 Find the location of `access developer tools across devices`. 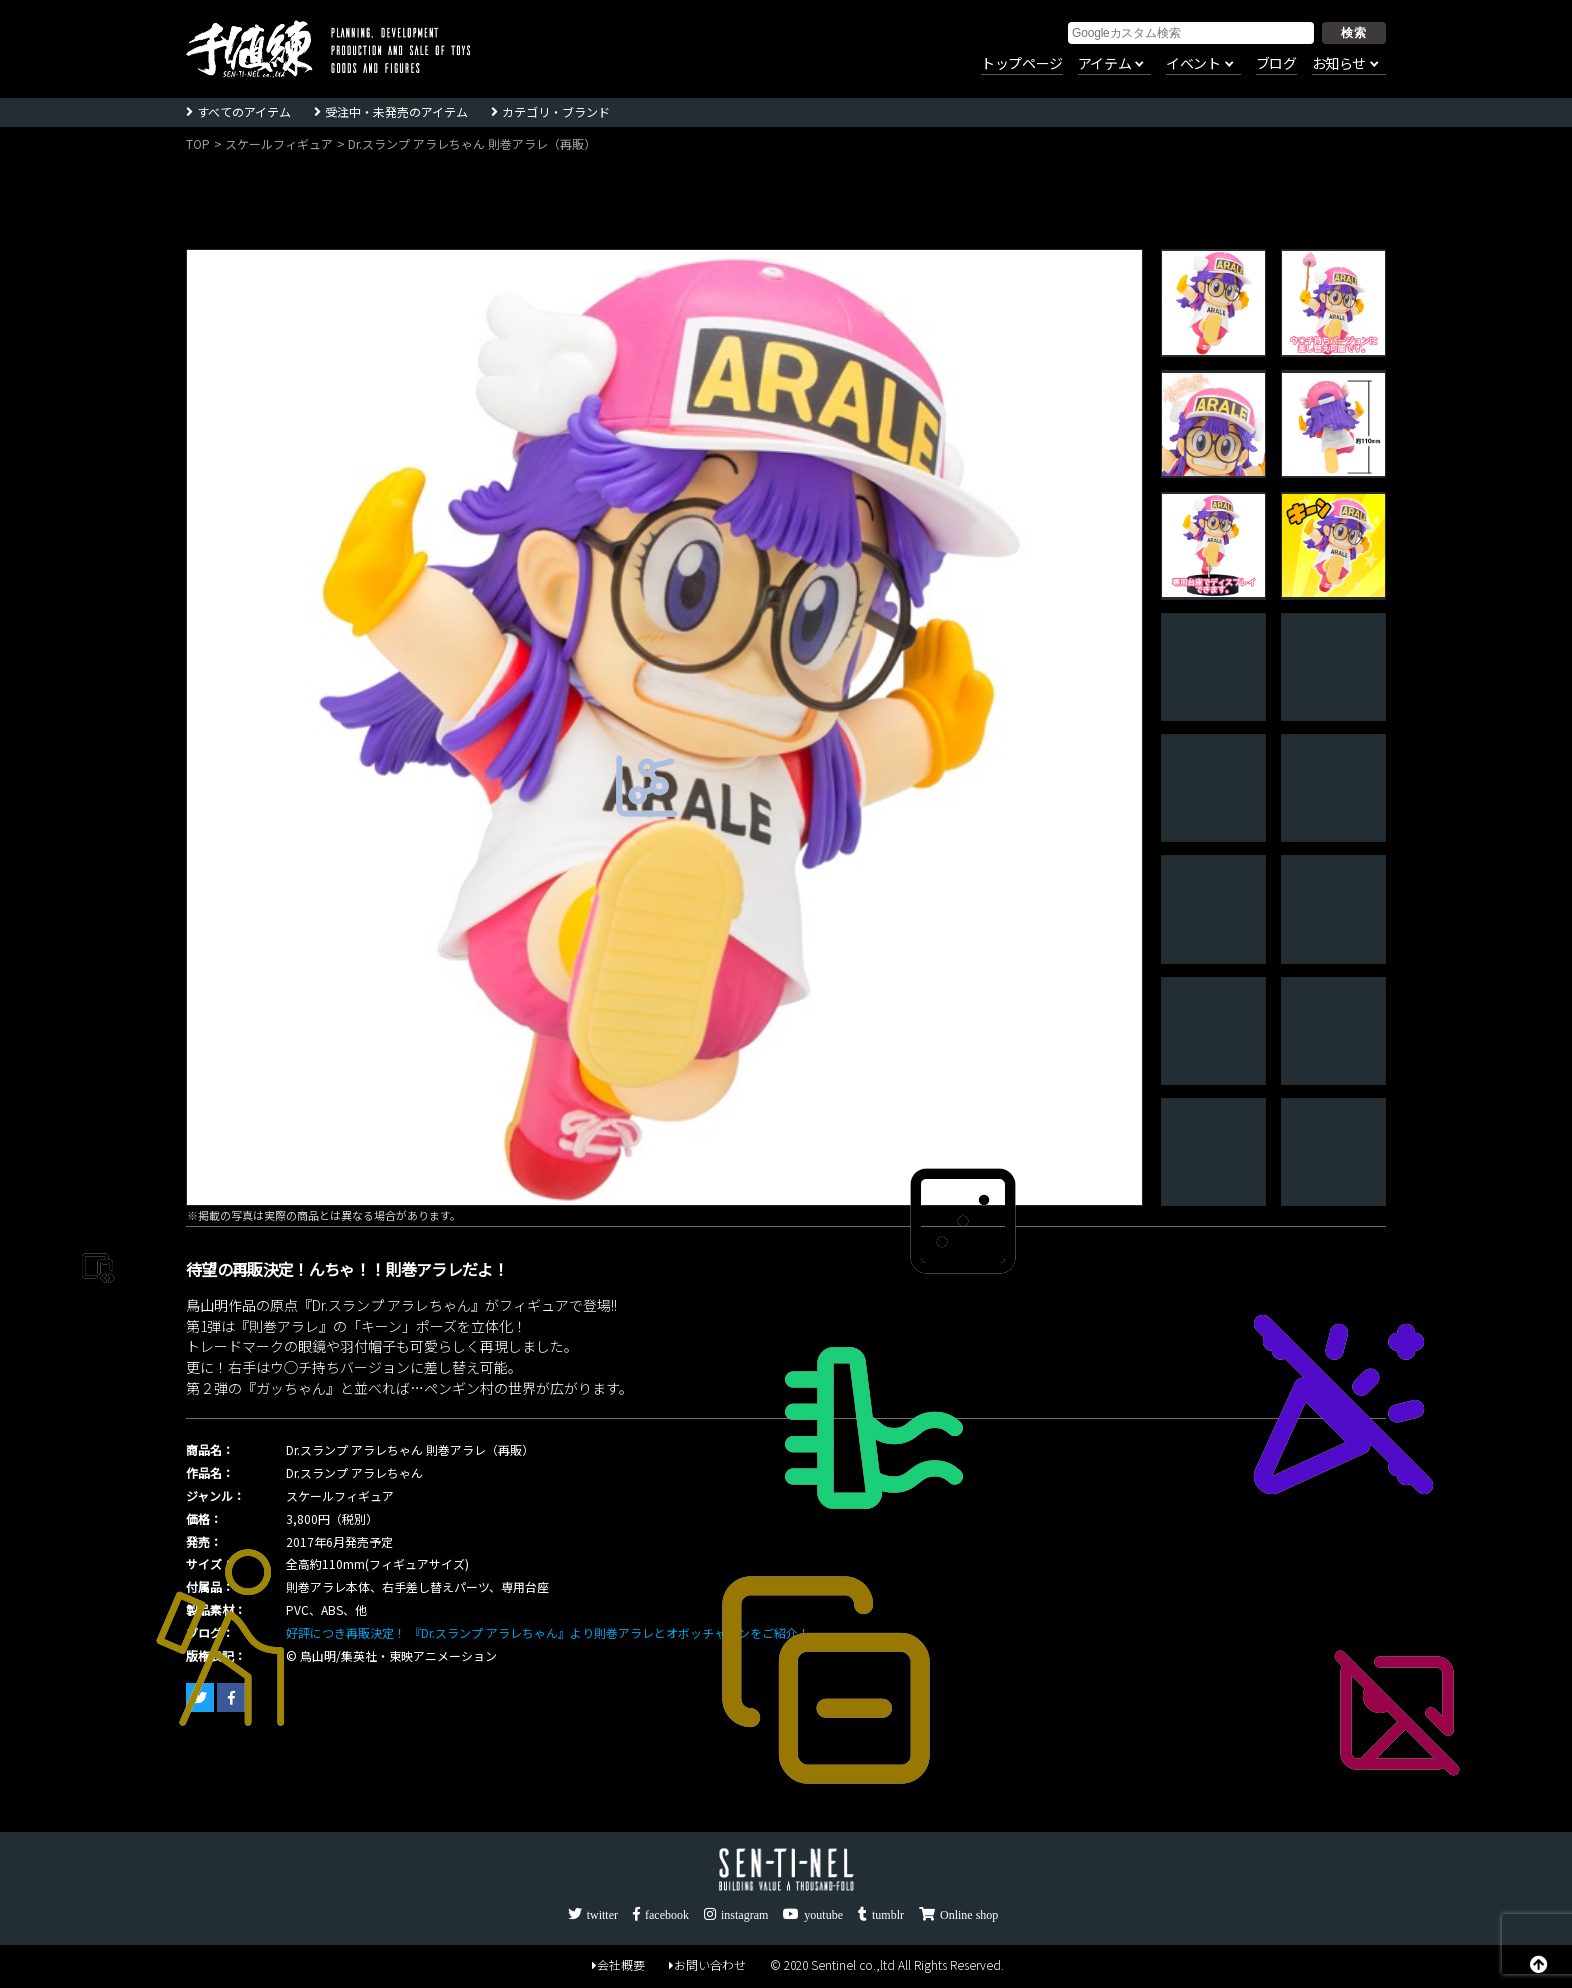

access developer tools across devices is located at coordinates (97, 1267).